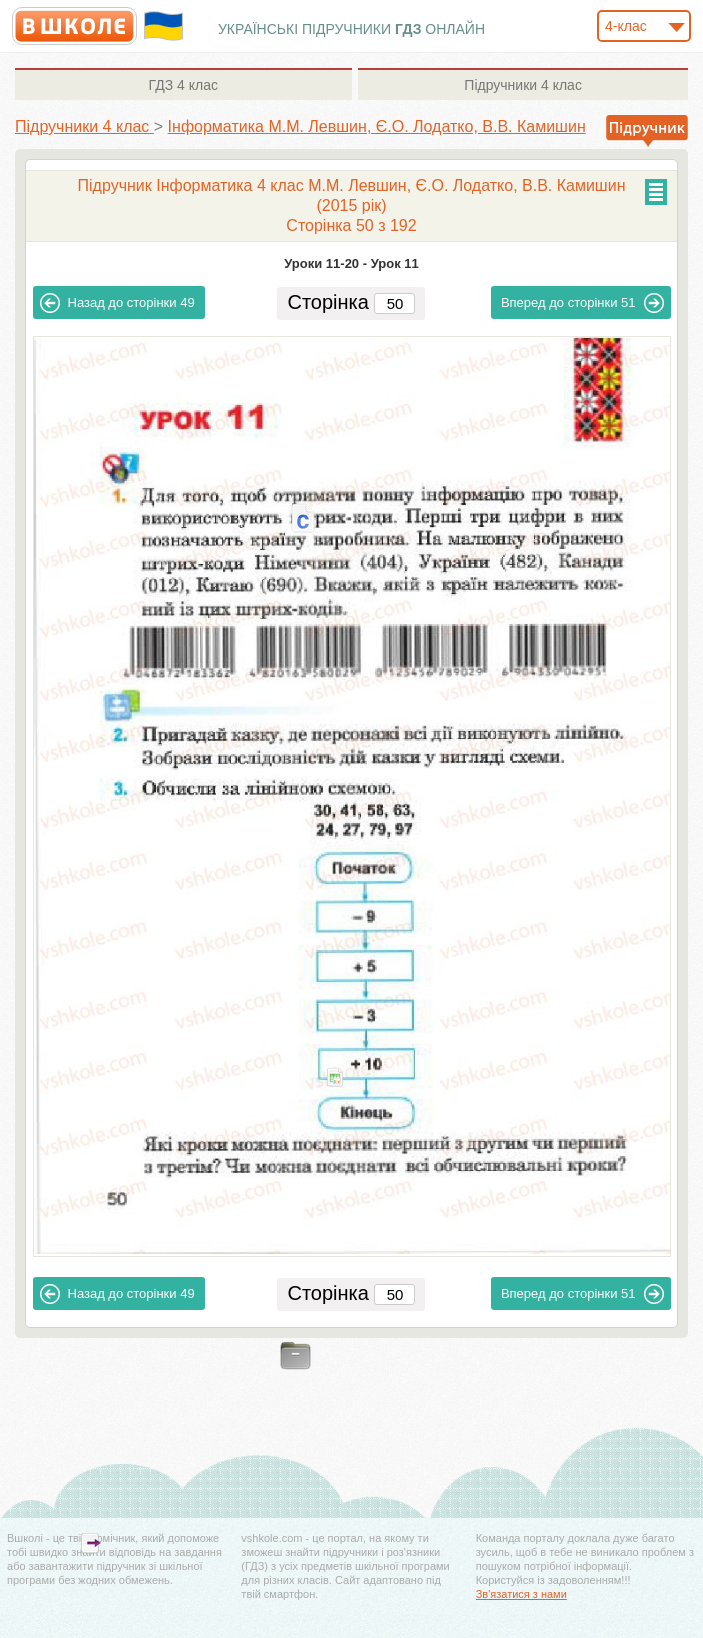 Image resolution: width=703 pixels, height=1638 pixels. What do you see at coordinates (90, 1543) in the screenshot?
I see `export document to another location` at bounding box center [90, 1543].